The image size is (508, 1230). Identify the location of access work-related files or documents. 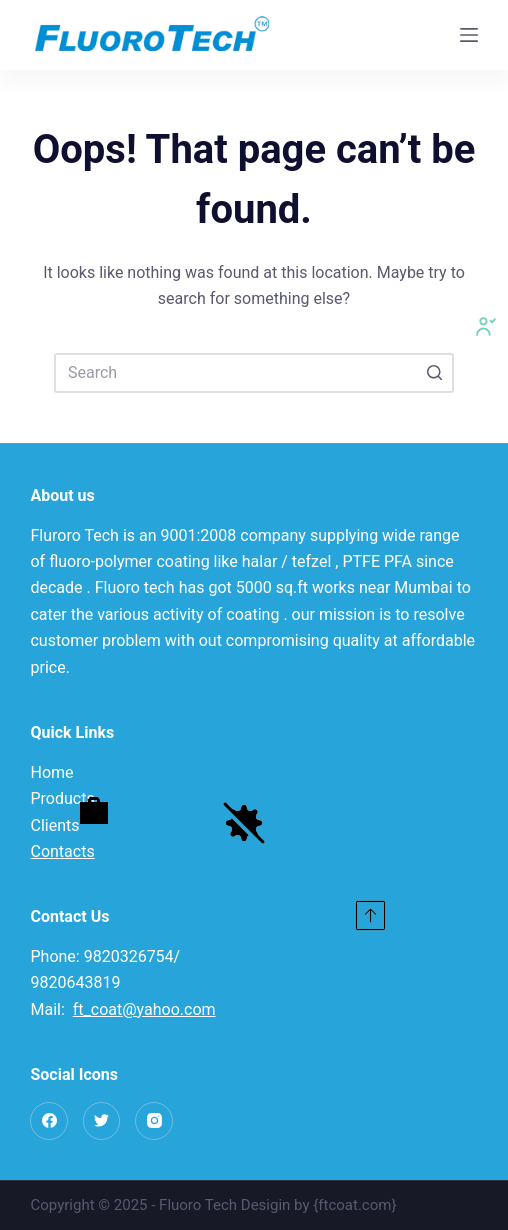
(94, 811).